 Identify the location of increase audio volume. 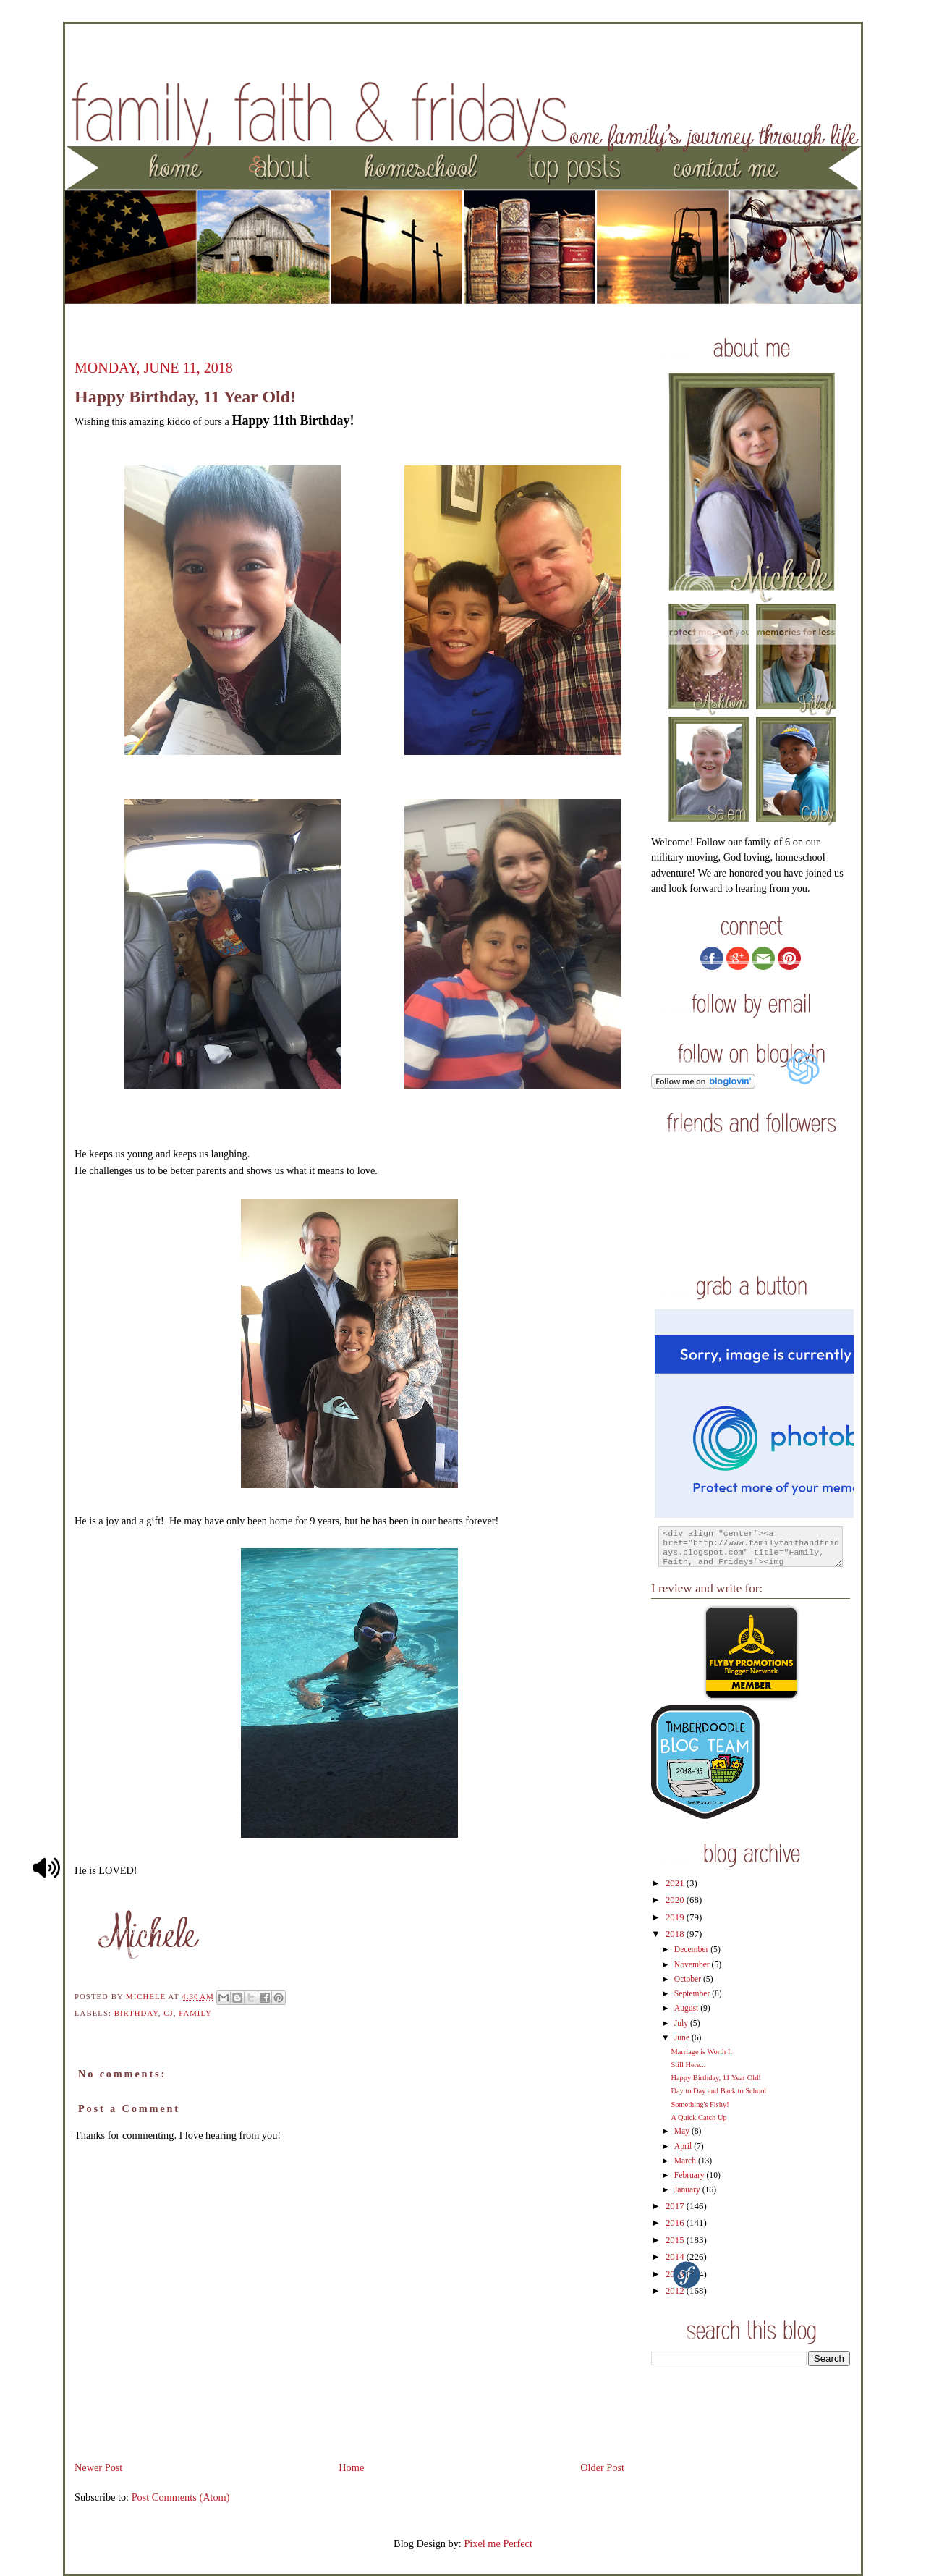
(46, 1867).